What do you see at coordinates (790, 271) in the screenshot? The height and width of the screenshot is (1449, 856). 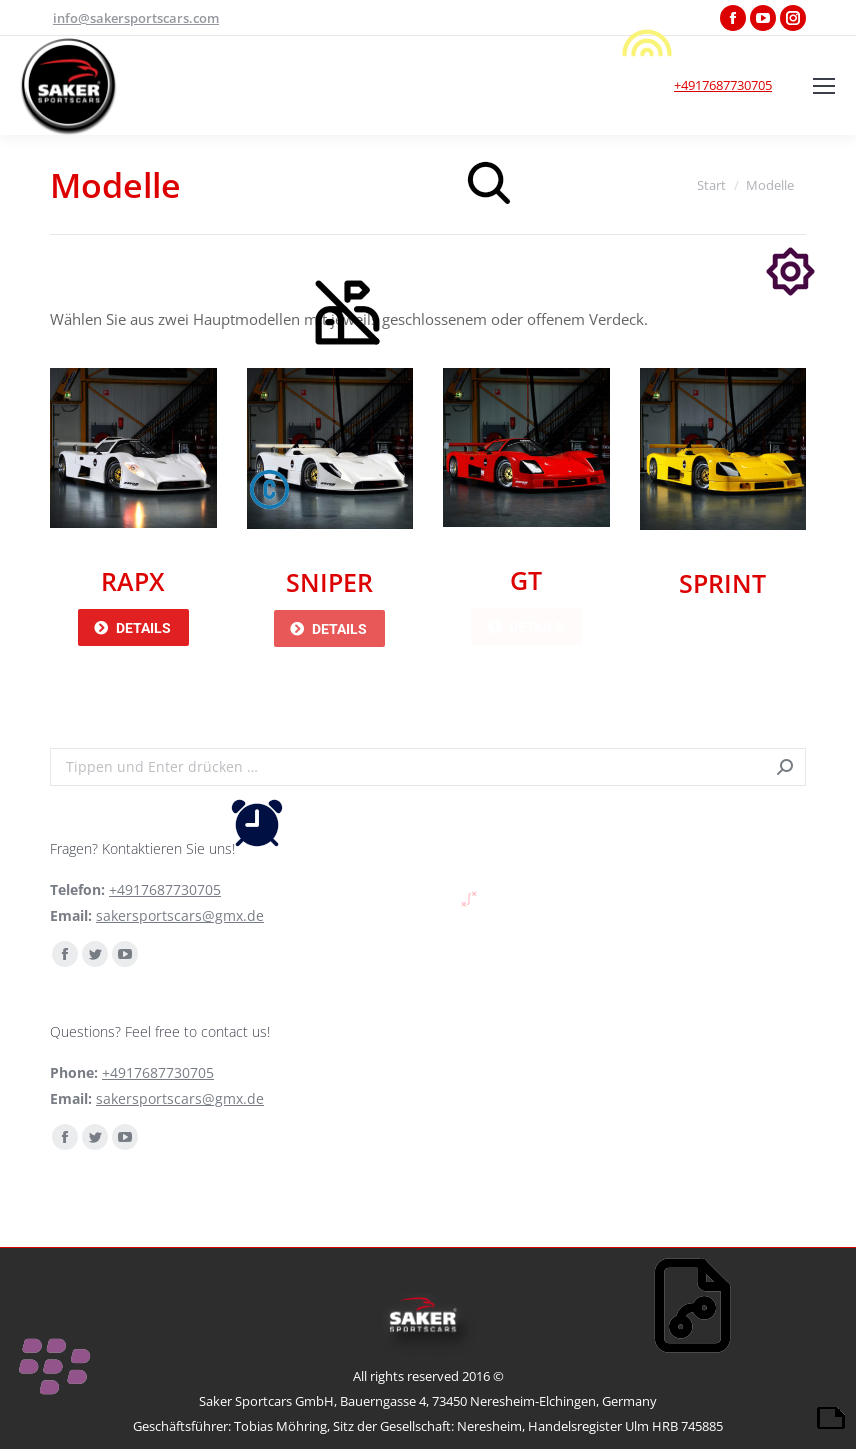 I see `adjust screen brightness settings` at bounding box center [790, 271].